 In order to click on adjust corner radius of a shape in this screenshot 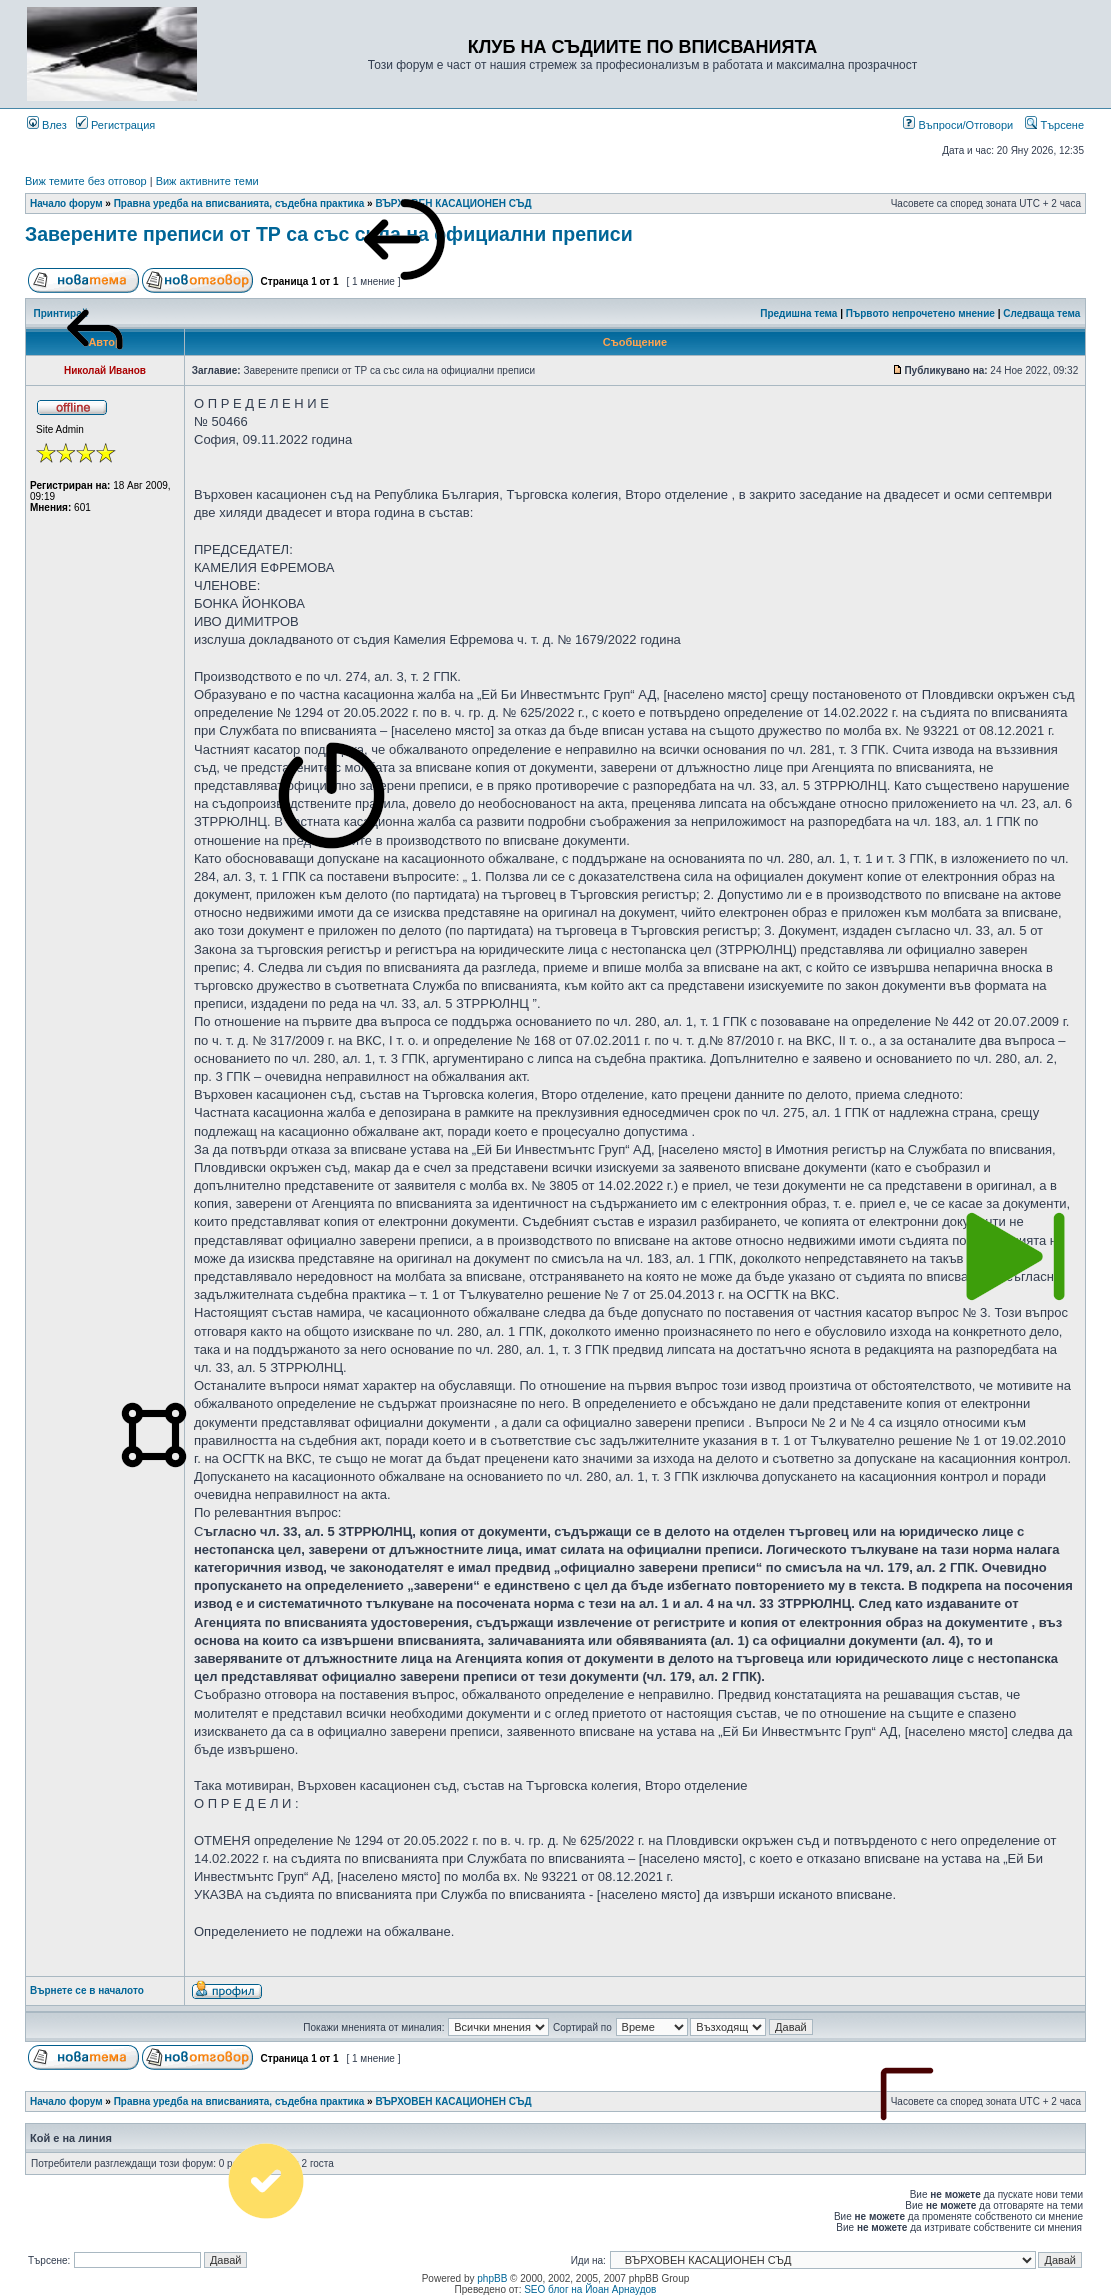, I will do `click(907, 2094)`.